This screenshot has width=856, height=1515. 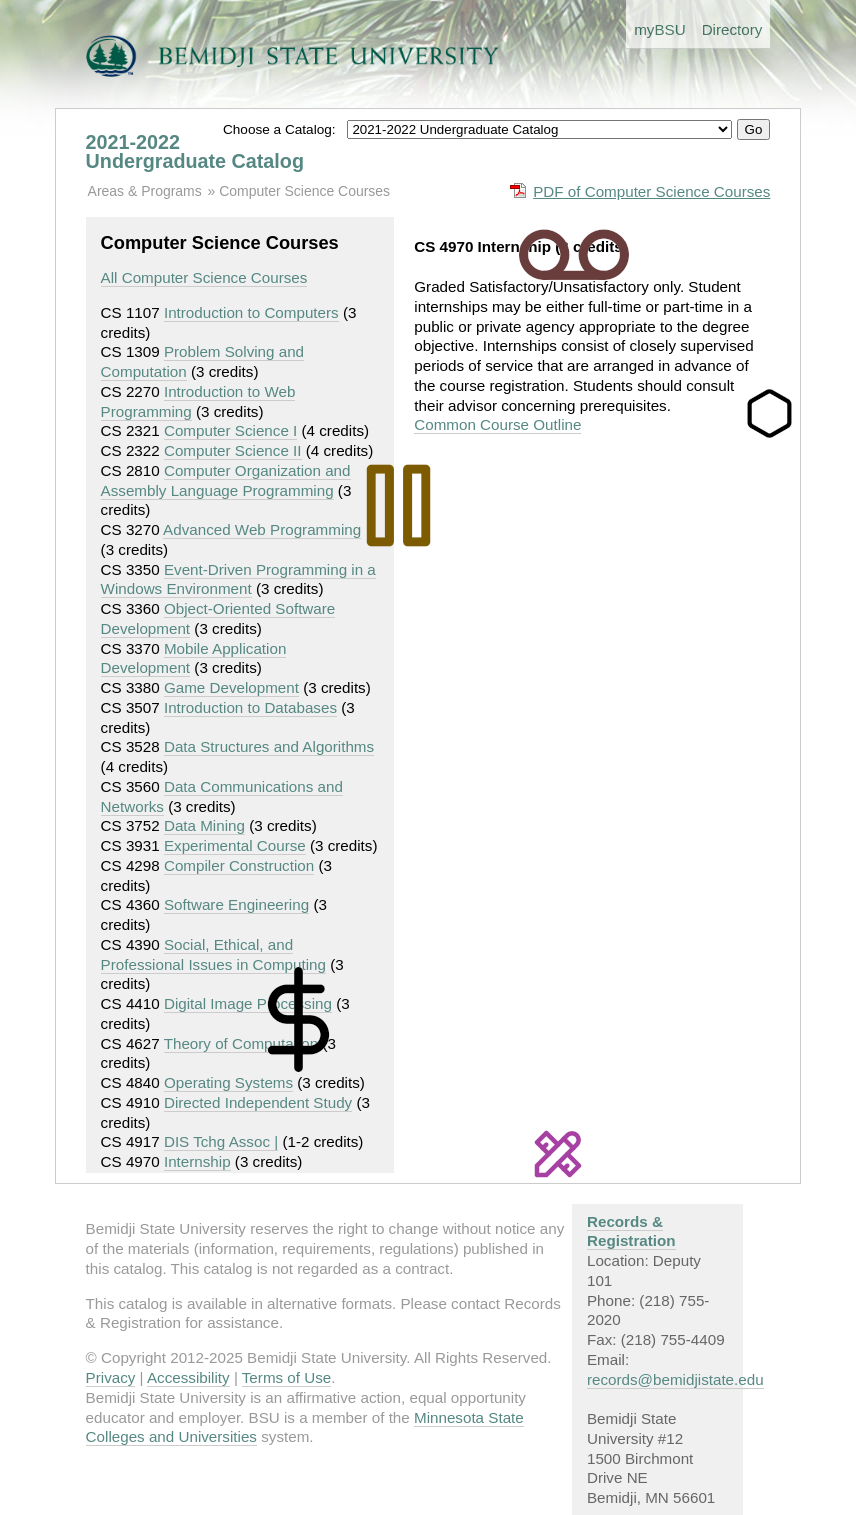 I want to click on view payment or pricing details, so click(x=298, y=1019).